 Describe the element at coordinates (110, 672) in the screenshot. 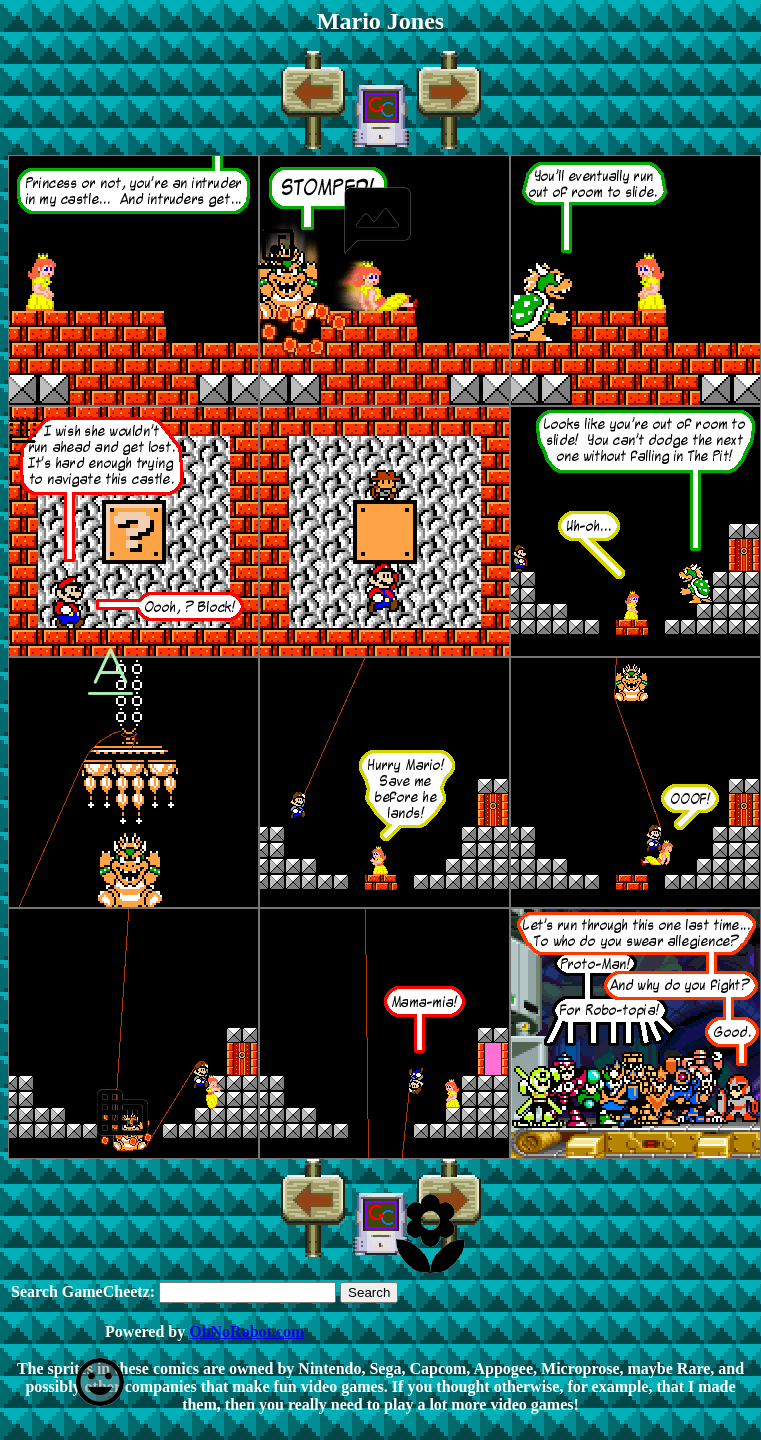

I see `apply underline formatting to selected text` at that location.